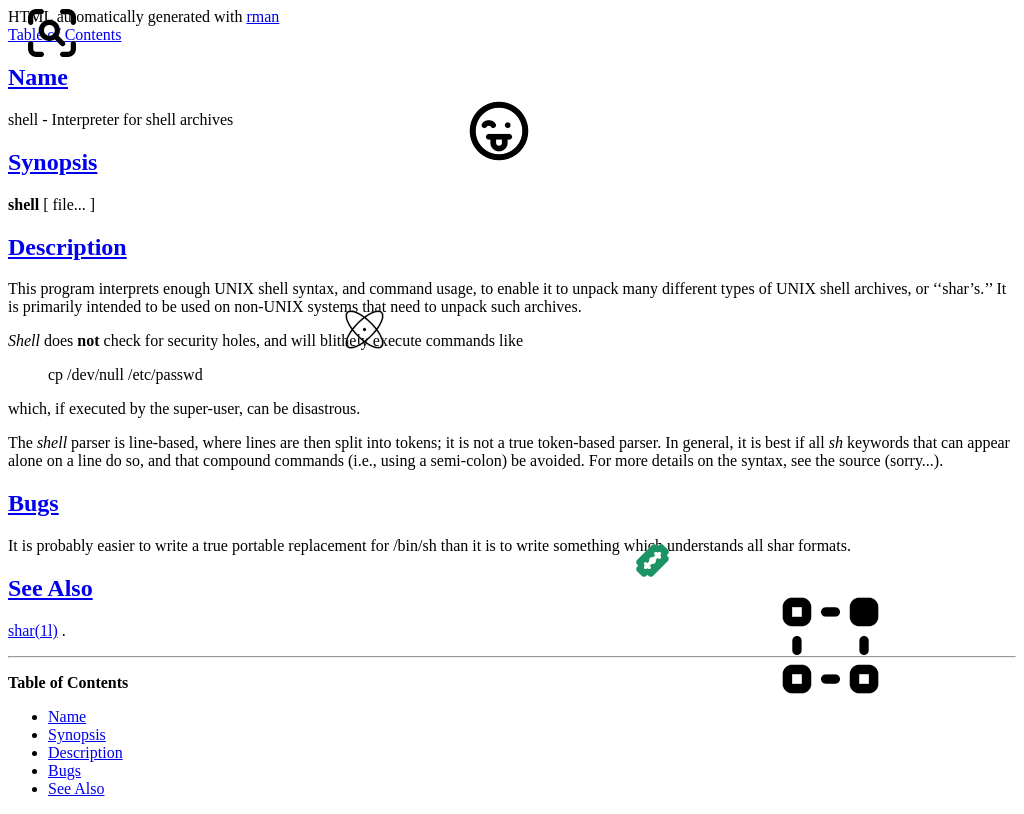  Describe the element at coordinates (364, 329) in the screenshot. I see `access science or chemistry features` at that location.